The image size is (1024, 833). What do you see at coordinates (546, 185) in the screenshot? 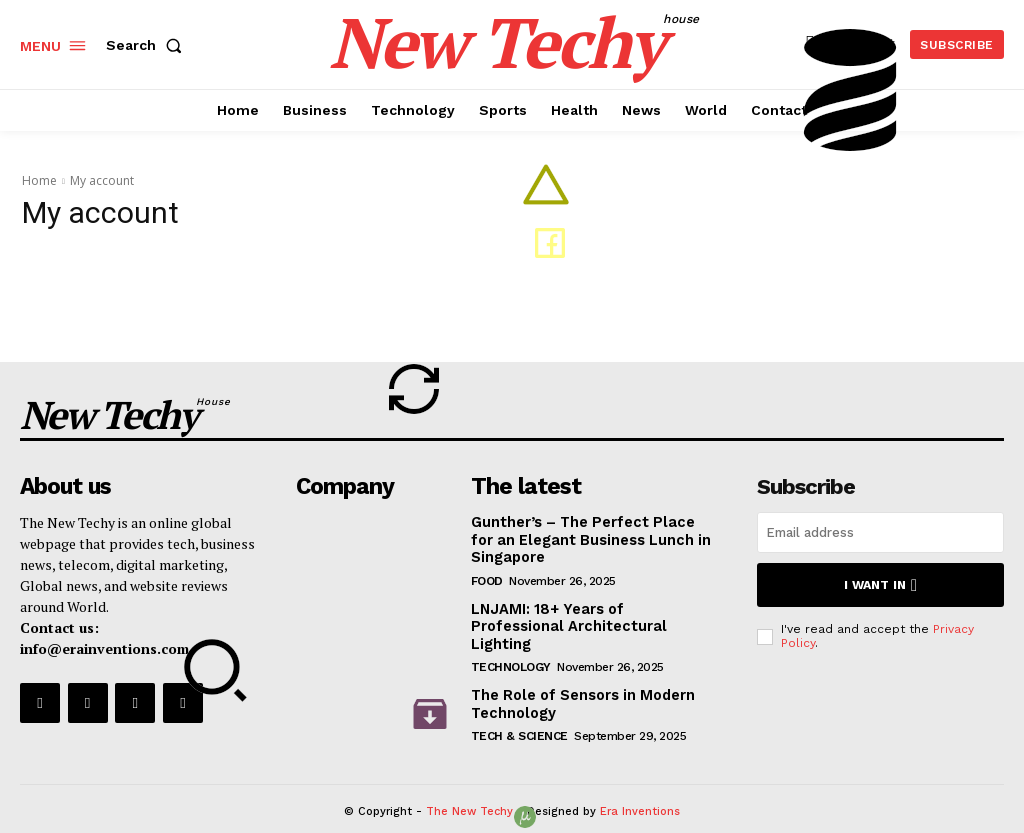
I see `draw or insert a triangle shape` at bounding box center [546, 185].